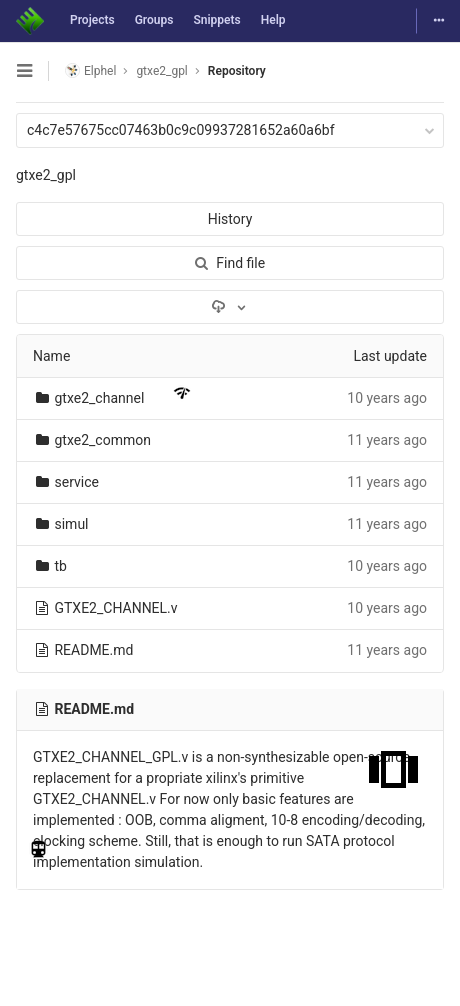  Describe the element at coordinates (393, 770) in the screenshot. I see `view content in carousel mode` at that location.